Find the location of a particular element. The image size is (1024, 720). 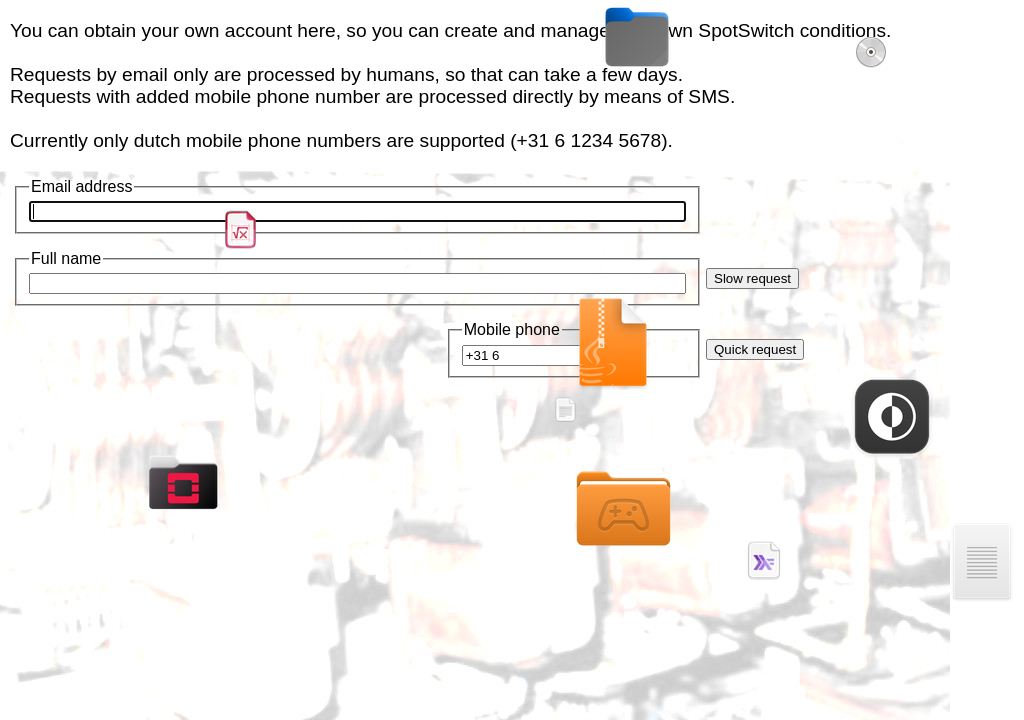

a haskell source code file is located at coordinates (764, 560).